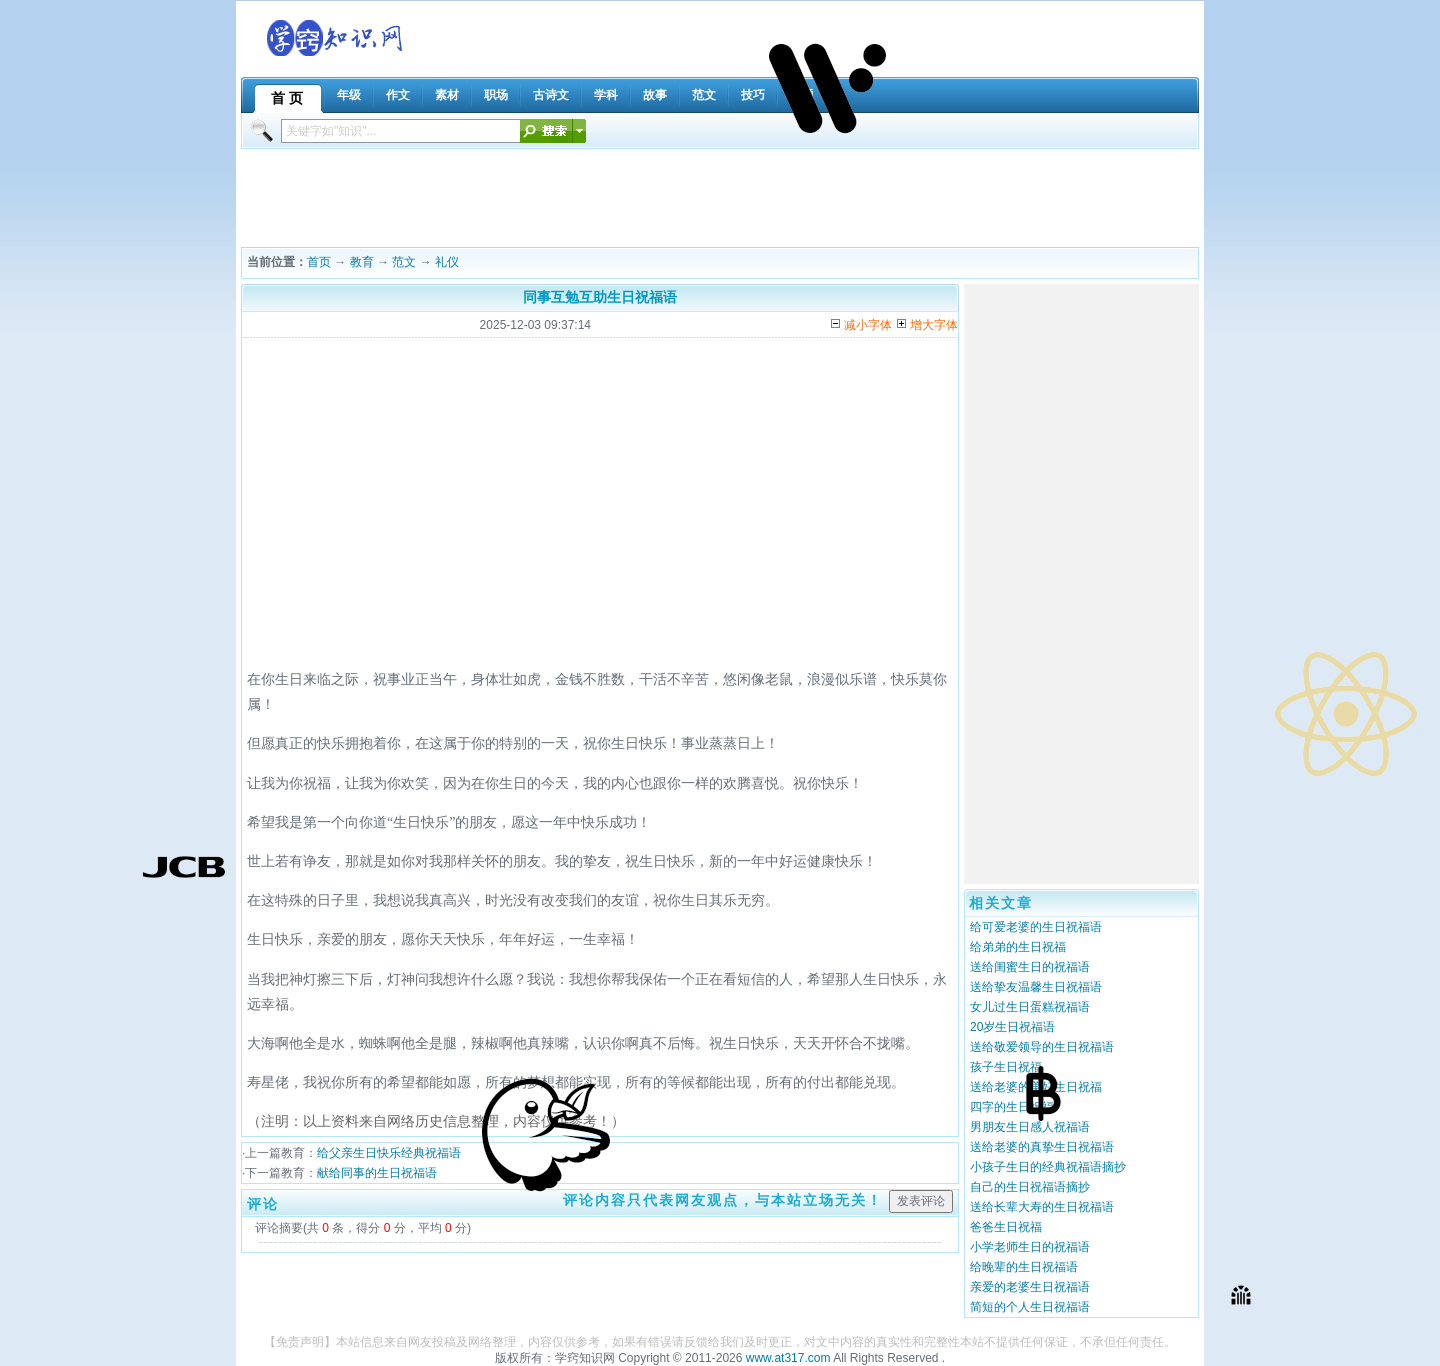 The image size is (1440, 1366). Describe the element at coordinates (827, 88) in the screenshot. I see `open Wear OS companion app` at that location.